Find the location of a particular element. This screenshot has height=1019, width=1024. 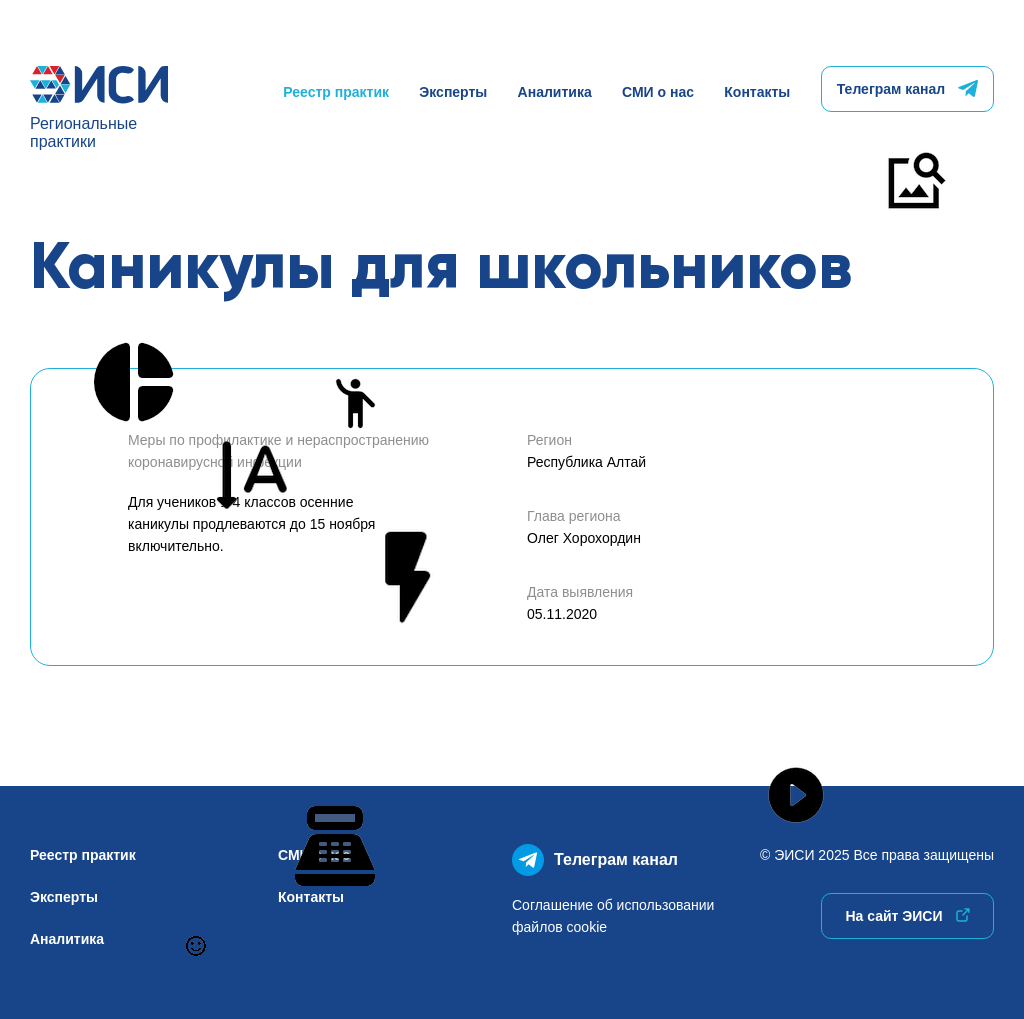

add a reaction or emoji to a message is located at coordinates (196, 946).